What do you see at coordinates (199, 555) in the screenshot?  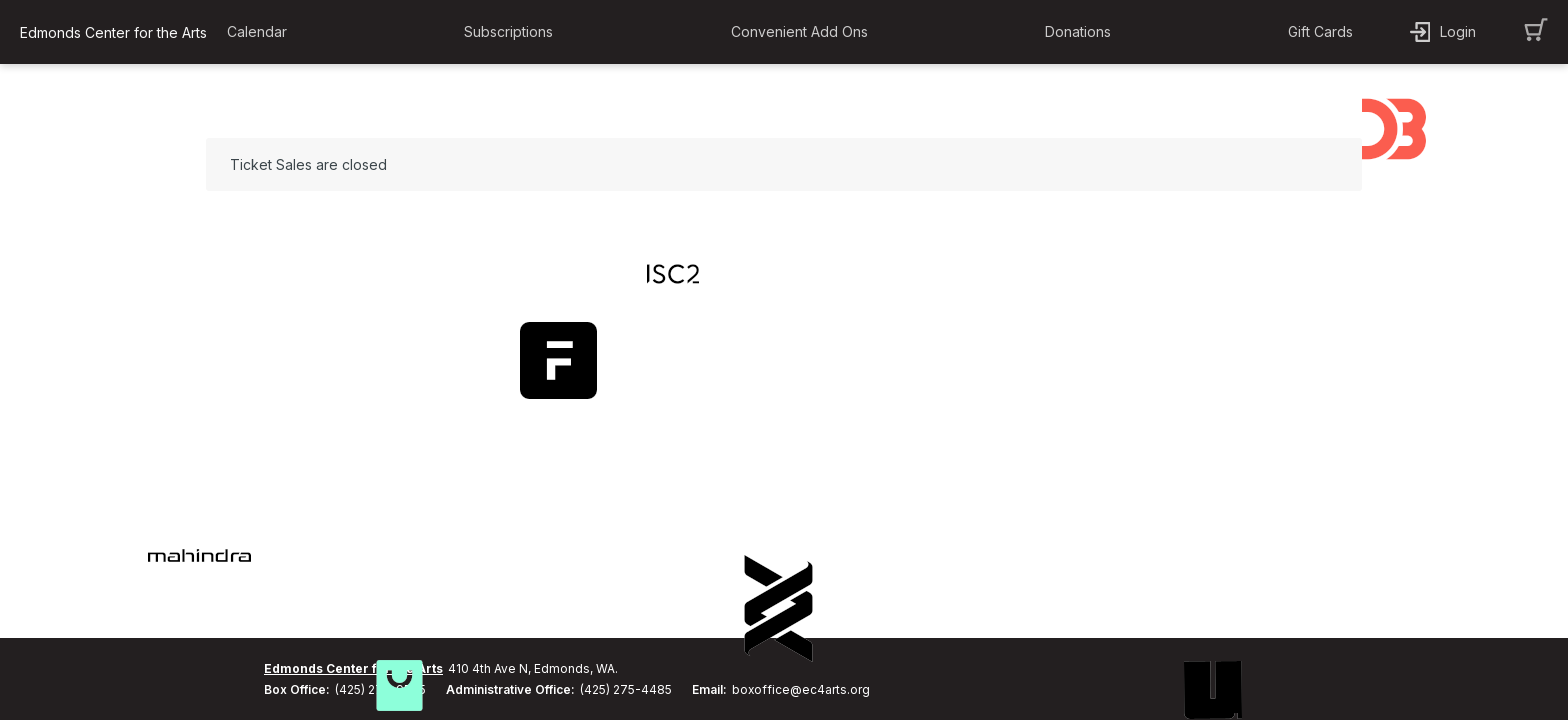 I see `Mahindra company logo` at bounding box center [199, 555].